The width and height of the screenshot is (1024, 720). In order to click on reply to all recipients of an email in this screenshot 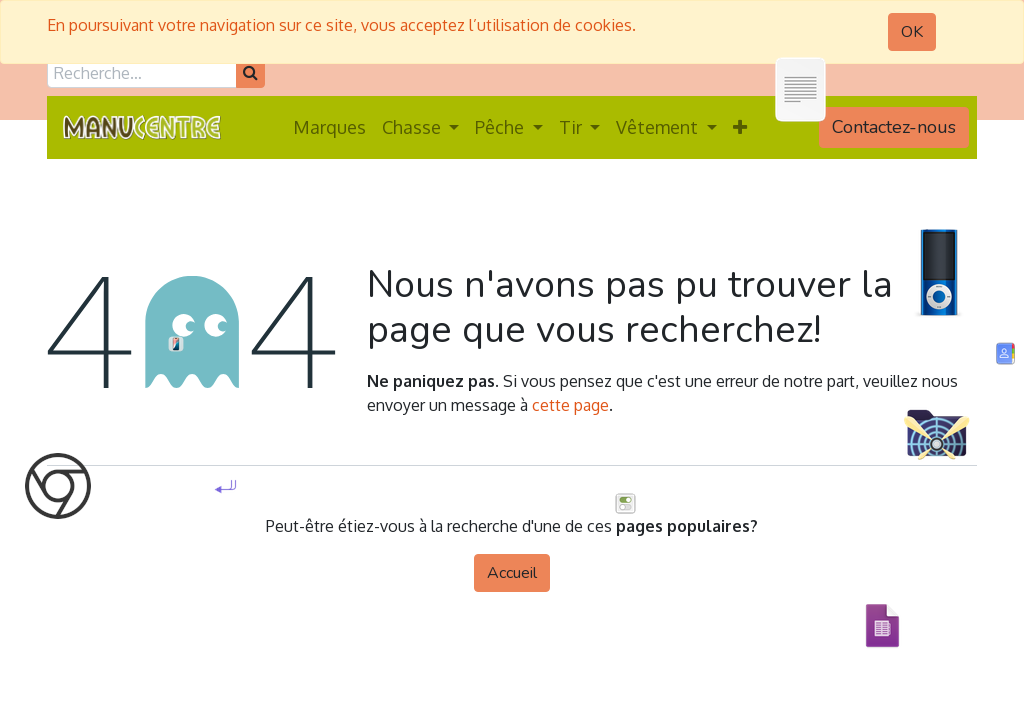, I will do `click(225, 485)`.